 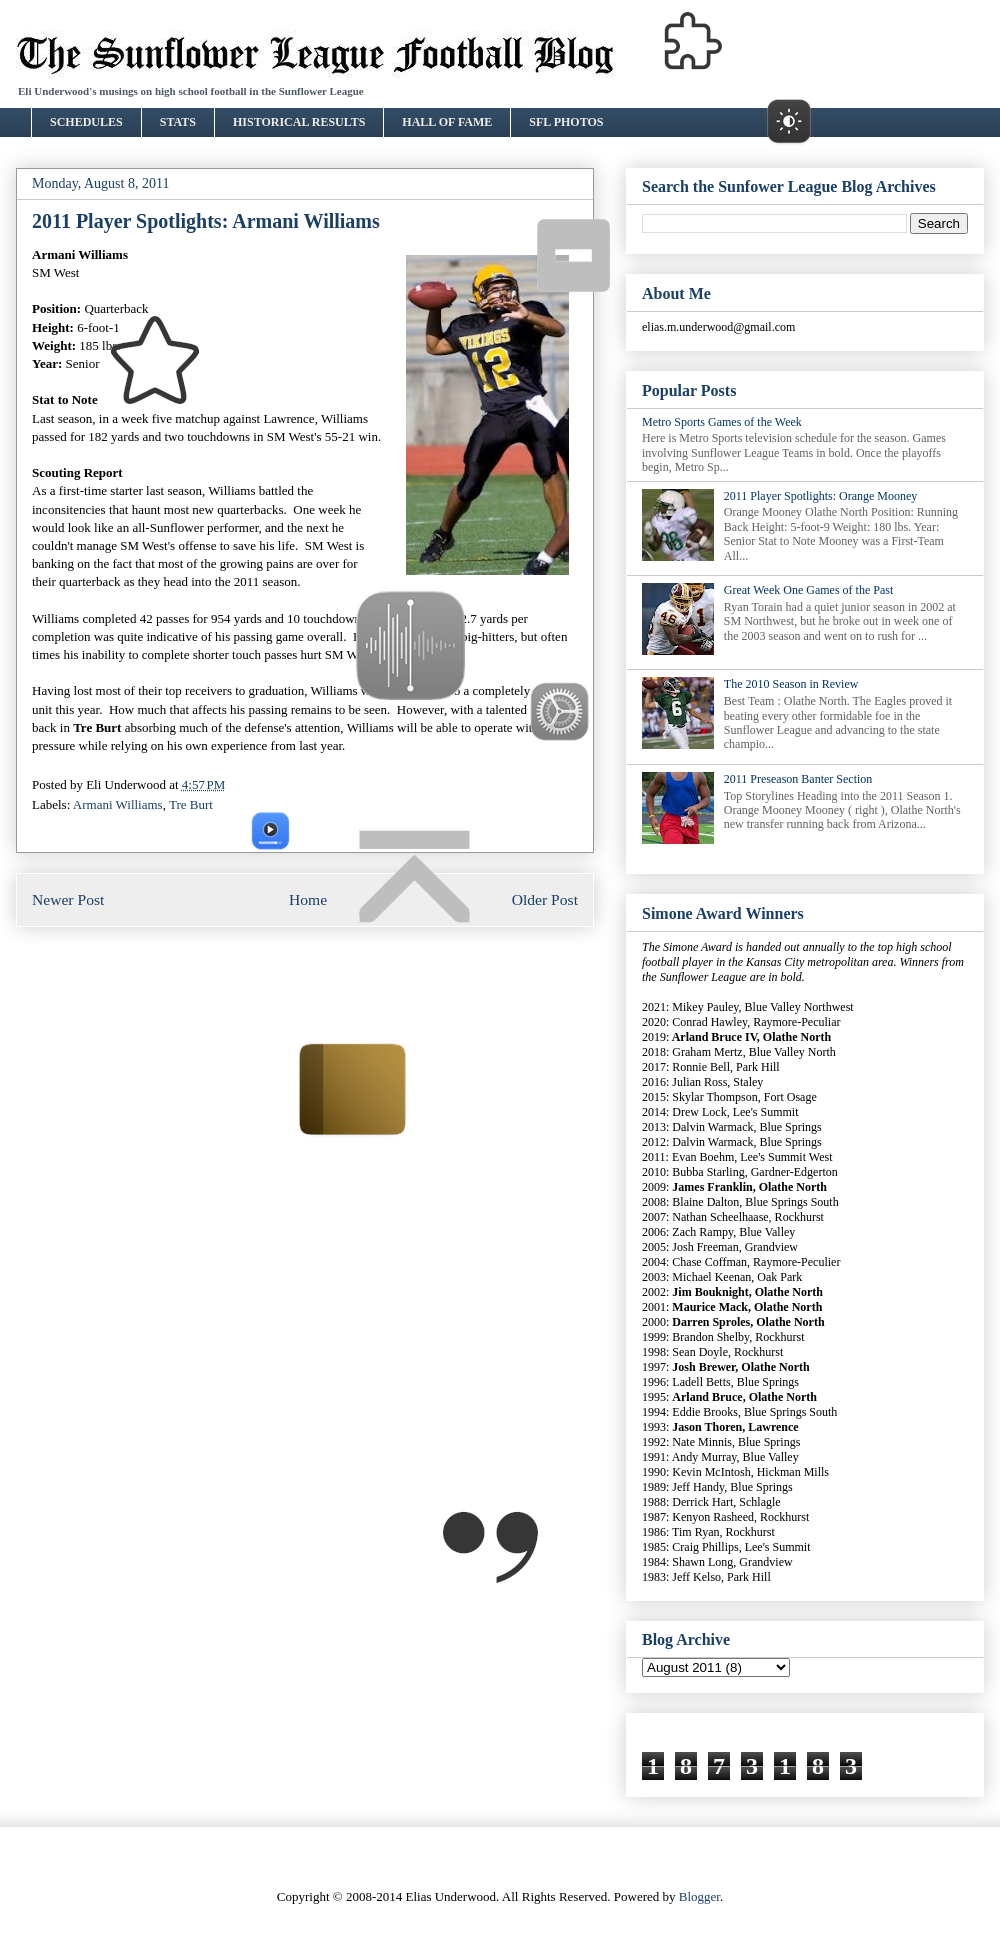 I want to click on access your favorites, so click(x=155, y=360).